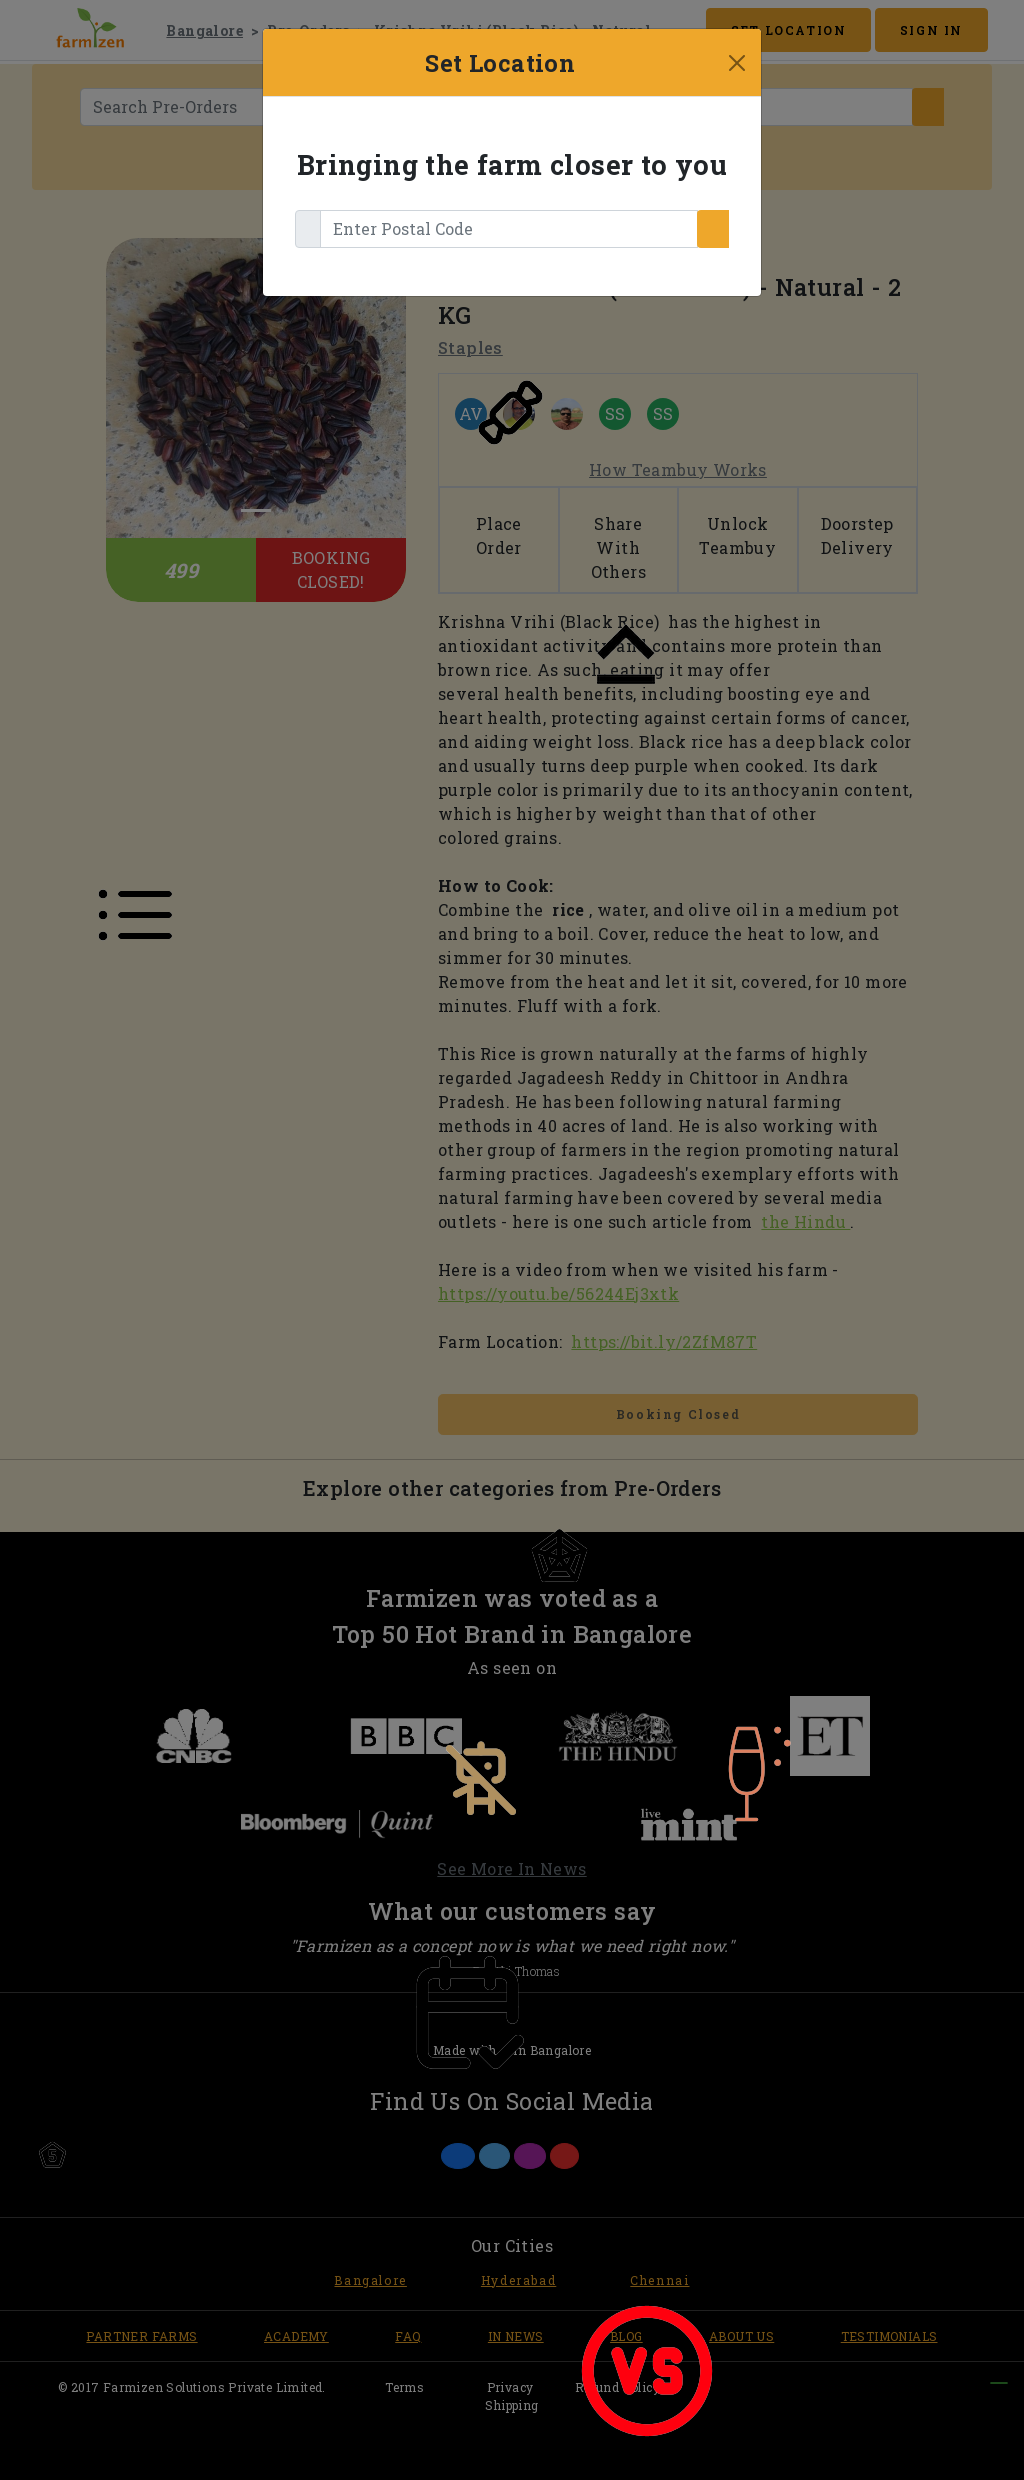  What do you see at coordinates (750, 1774) in the screenshot?
I see `celebrate an achievement or milestone` at bounding box center [750, 1774].